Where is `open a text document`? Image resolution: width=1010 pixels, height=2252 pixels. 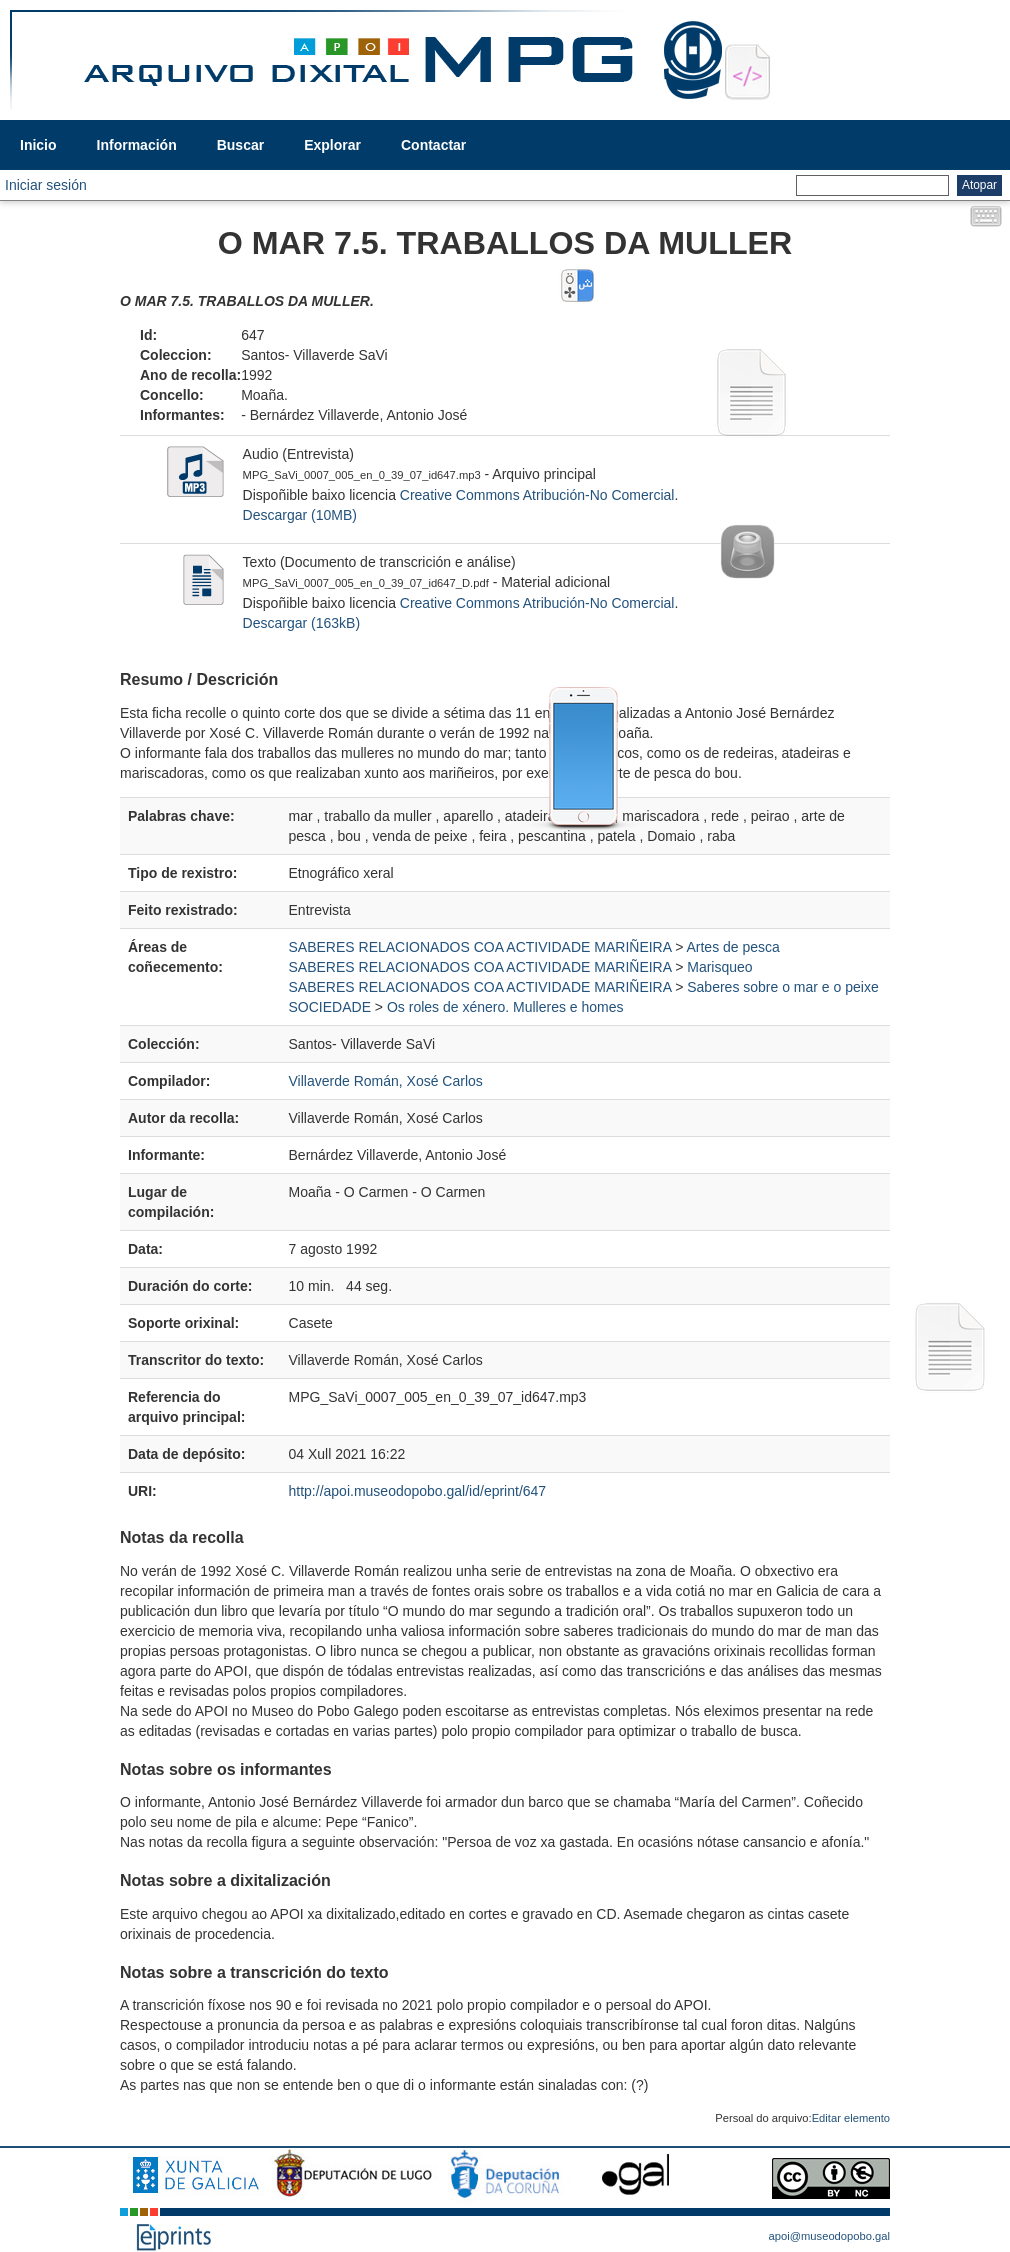
open a text document is located at coordinates (751, 392).